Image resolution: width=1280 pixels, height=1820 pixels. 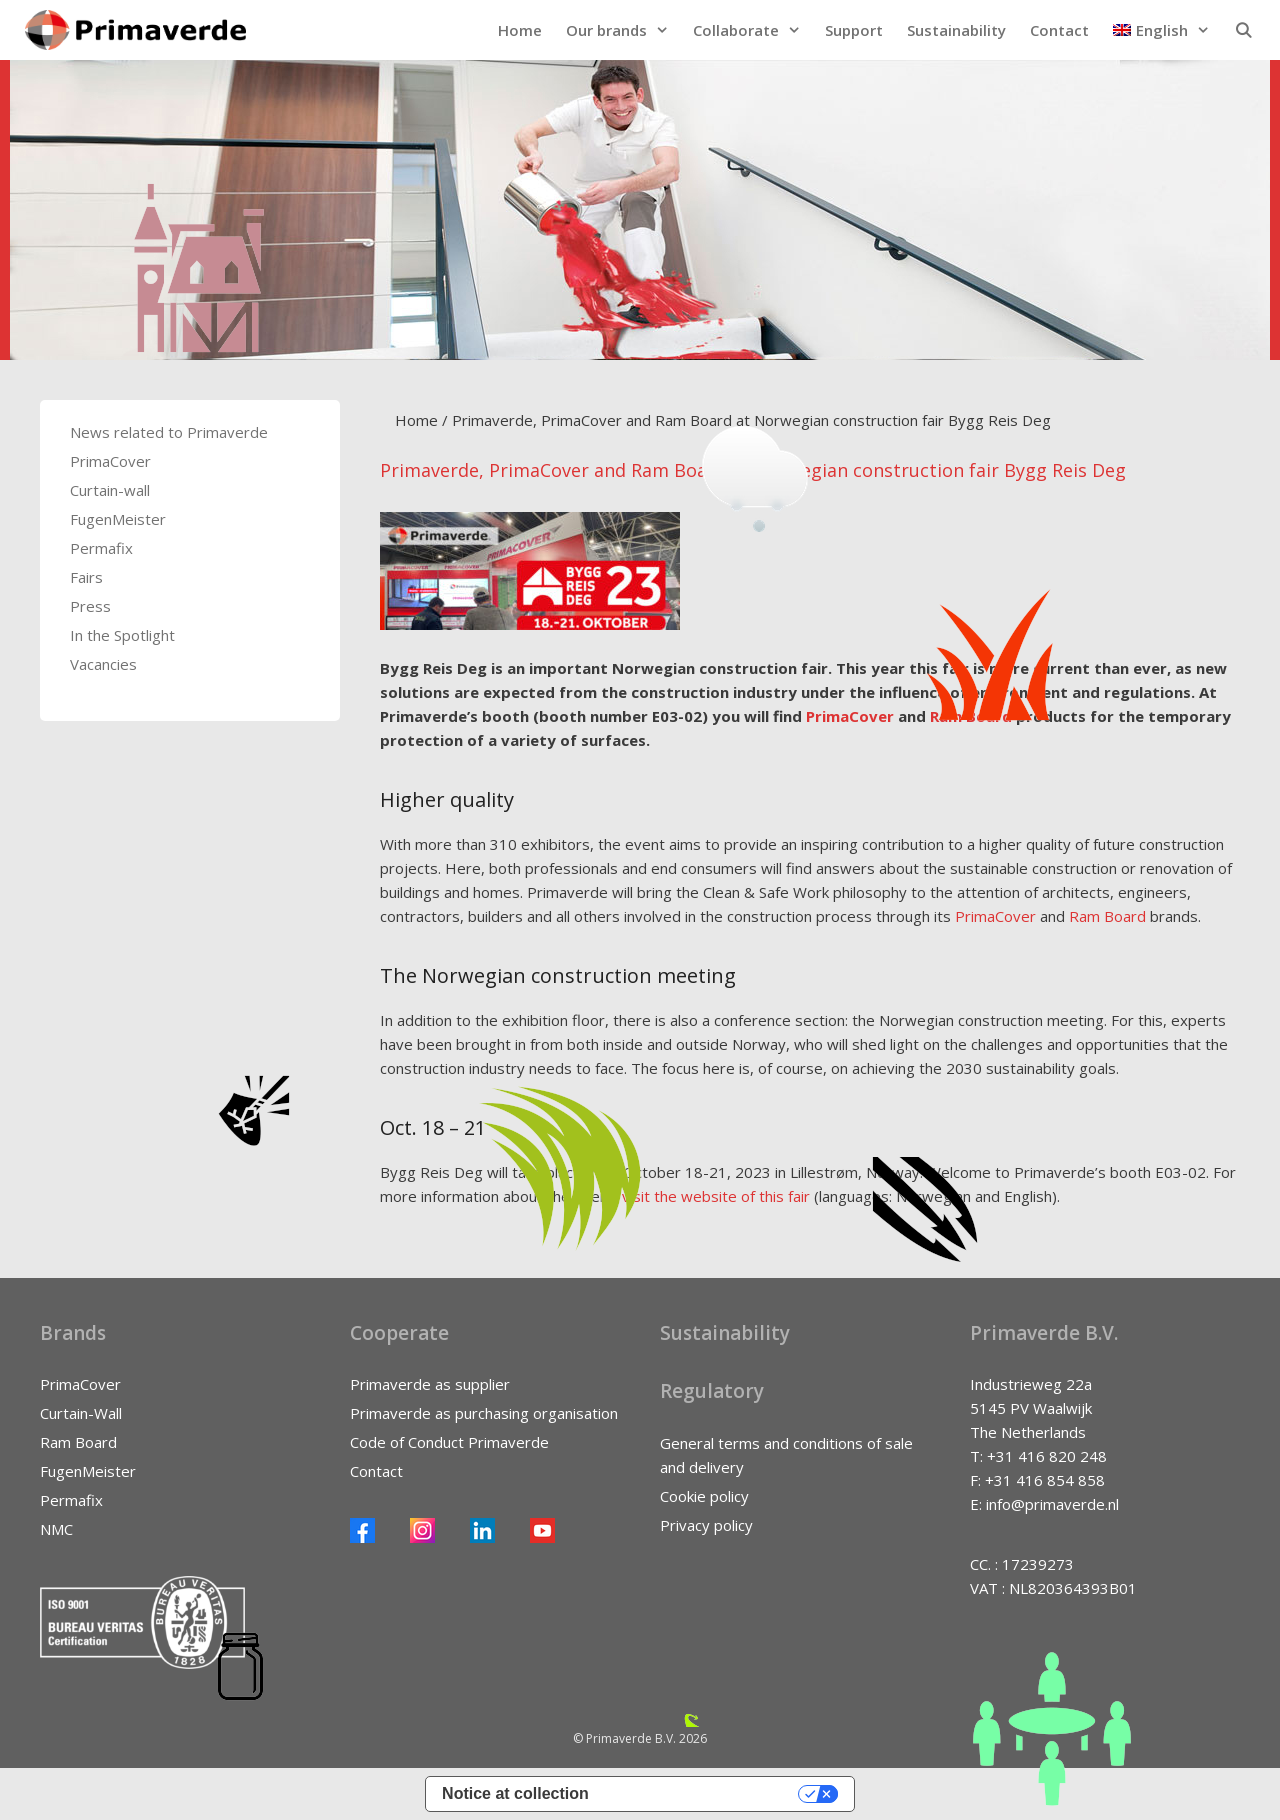 What do you see at coordinates (240, 1666) in the screenshot?
I see `access preserved items or storage` at bounding box center [240, 1666].